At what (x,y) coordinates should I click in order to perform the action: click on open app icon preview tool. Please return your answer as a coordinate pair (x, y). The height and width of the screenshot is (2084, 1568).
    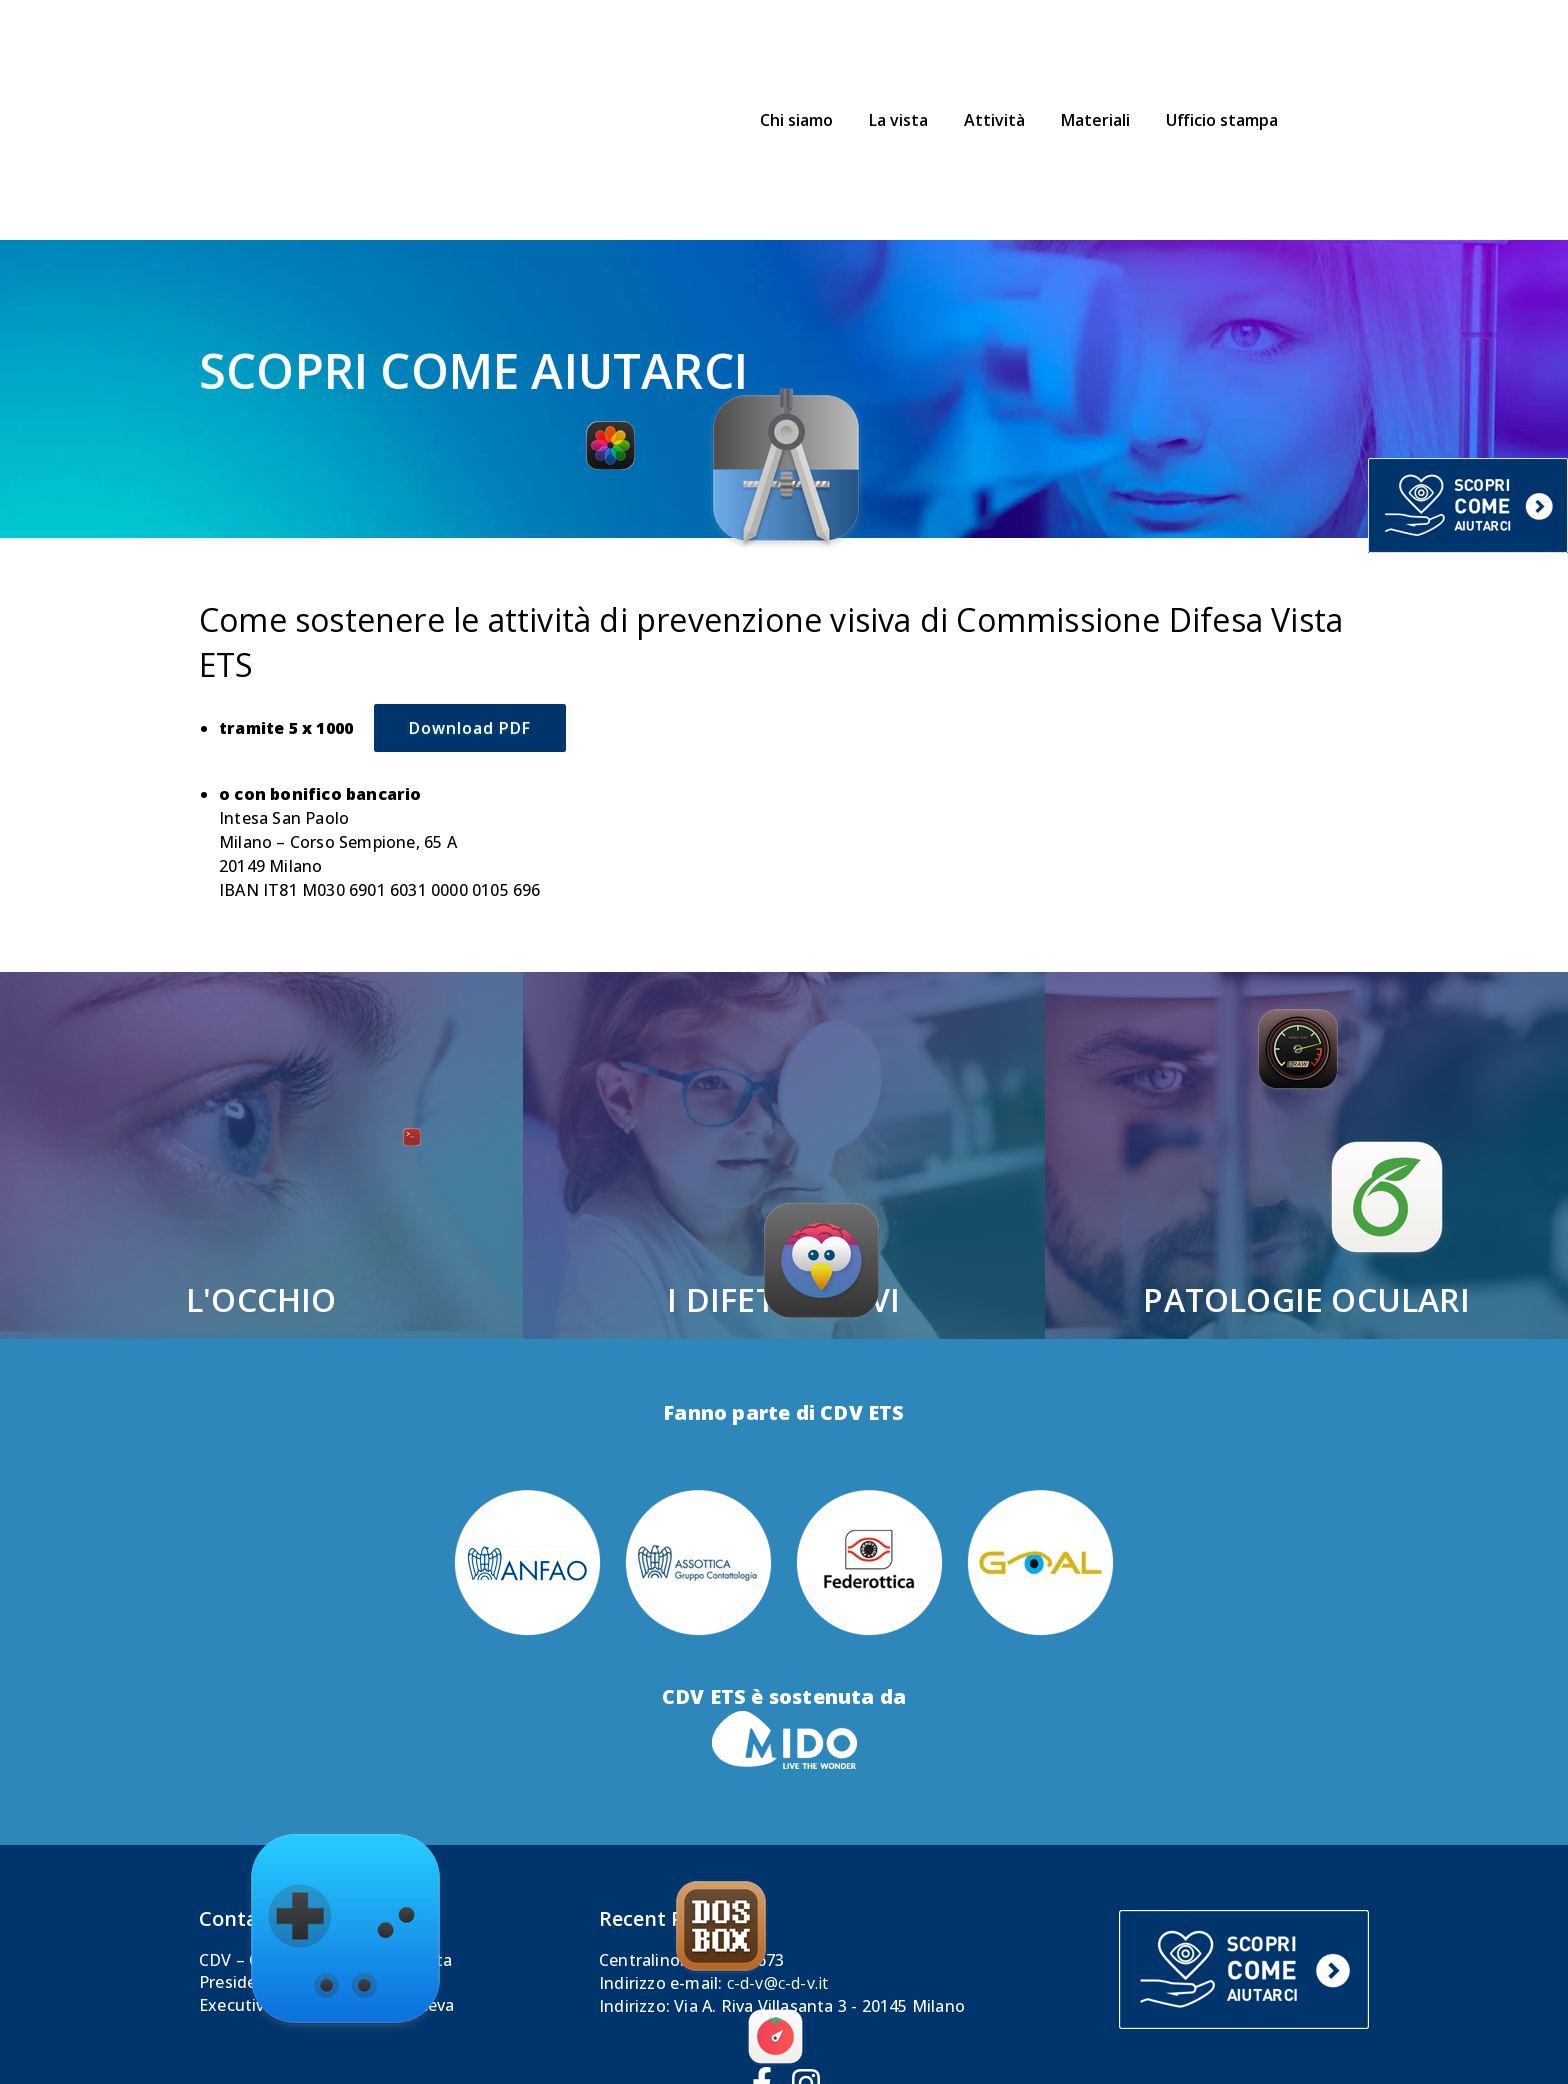
    Looking at the image, I should click on (786, 468).